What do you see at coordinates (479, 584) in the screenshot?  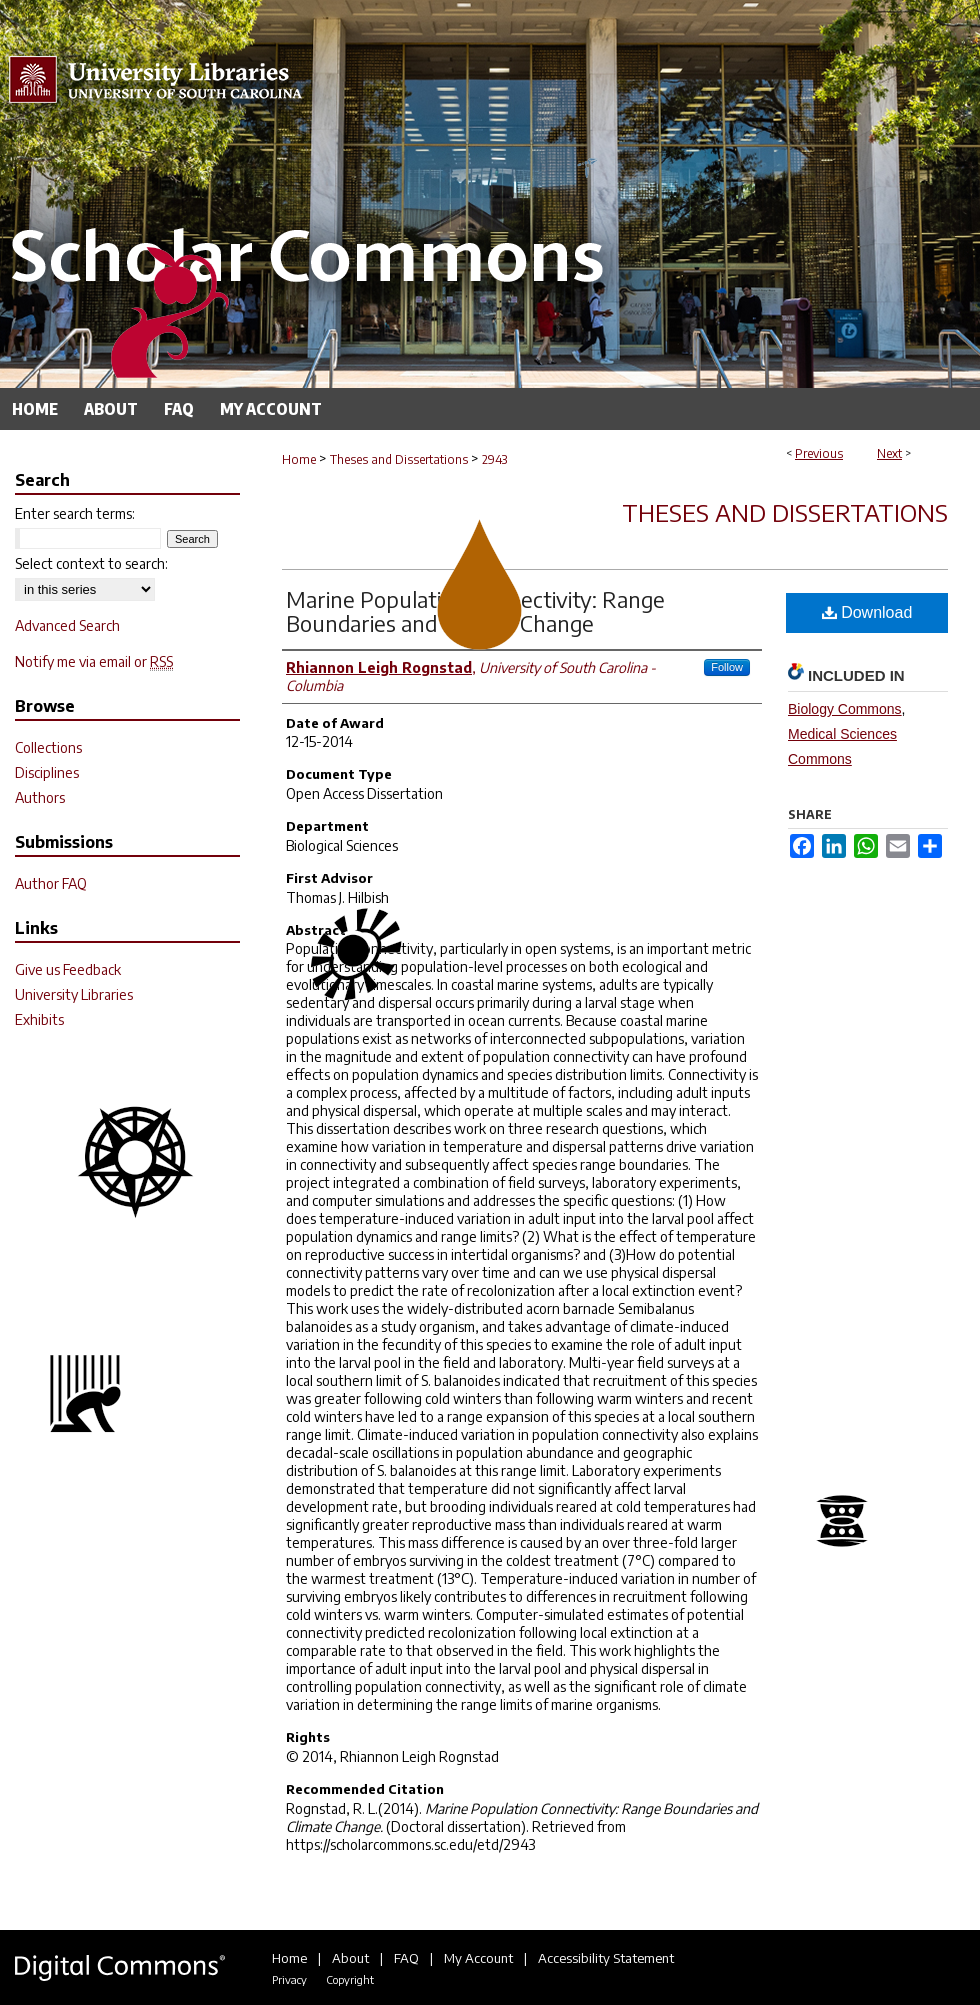 I see `indicates water or hydration level` at bounding box center [479, 584].